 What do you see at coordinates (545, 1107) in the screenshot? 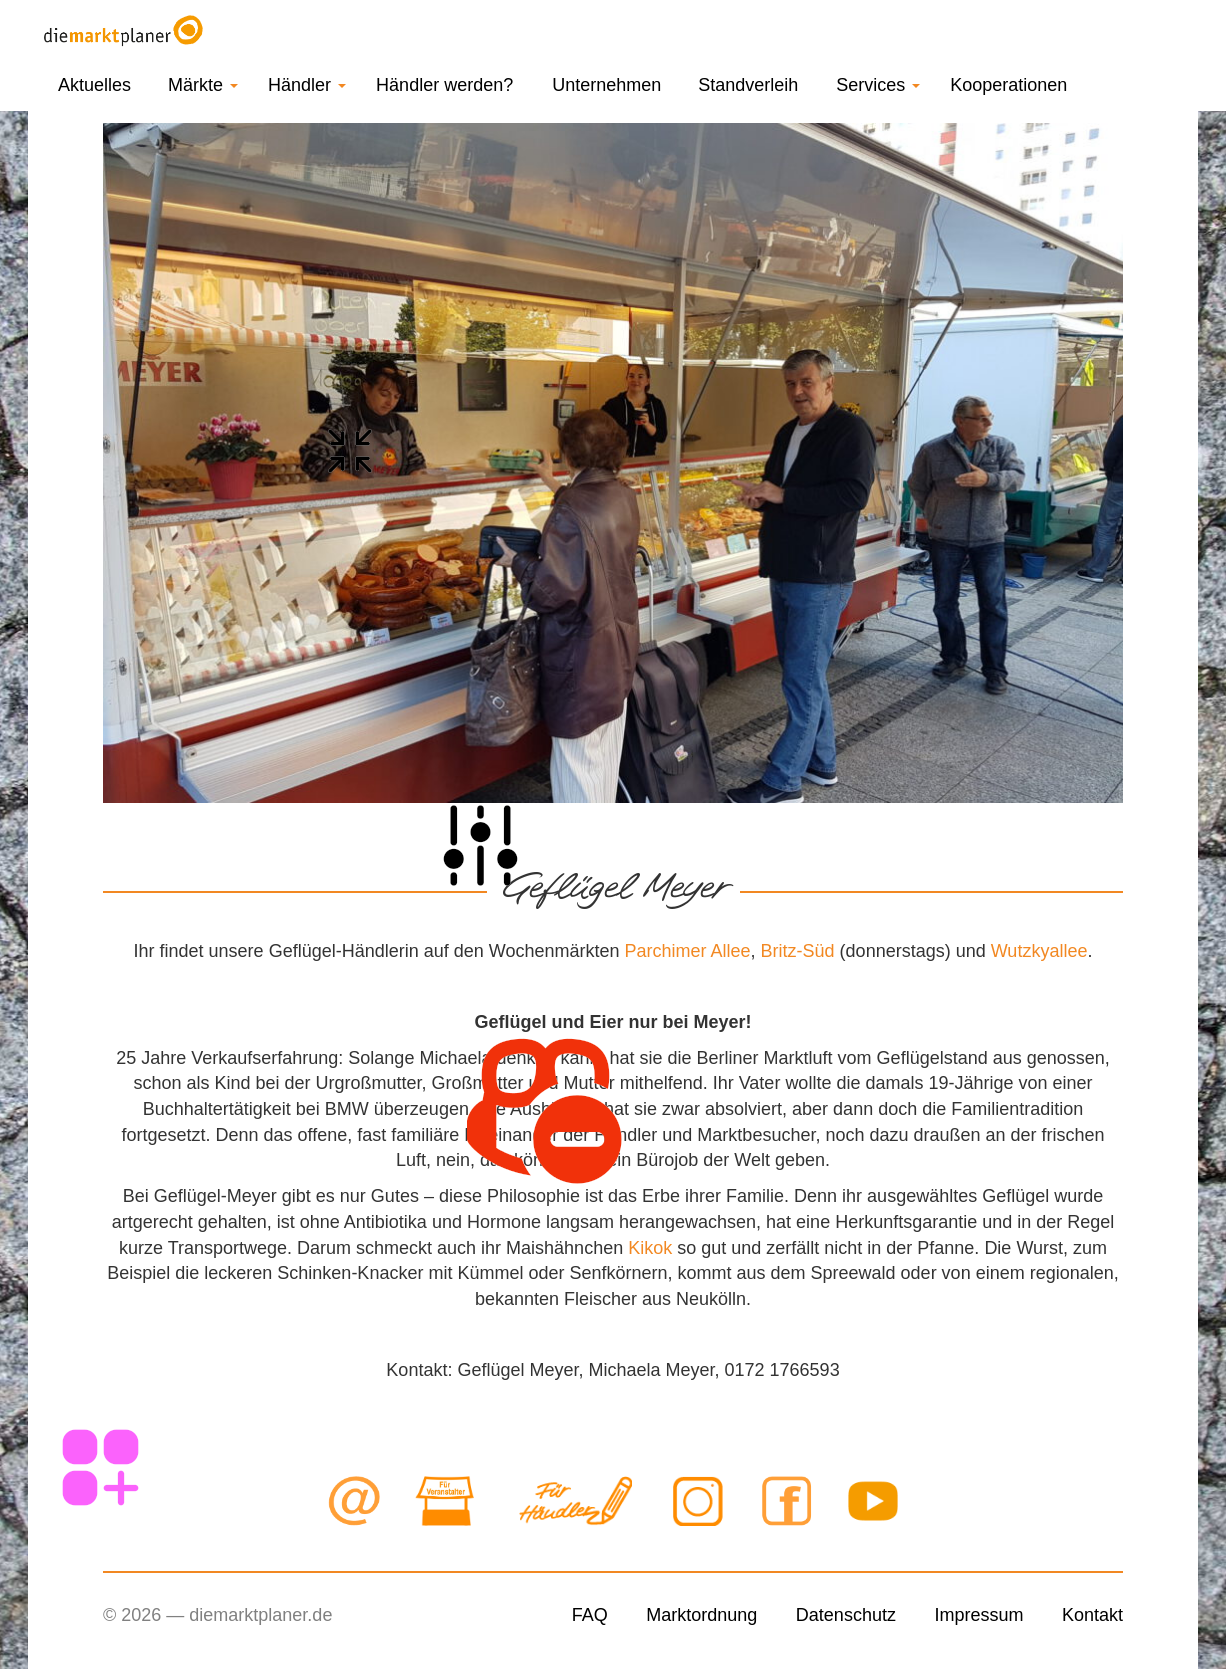
I see `github copilot is blocked or disabled` at bounding box center [545, 1107].